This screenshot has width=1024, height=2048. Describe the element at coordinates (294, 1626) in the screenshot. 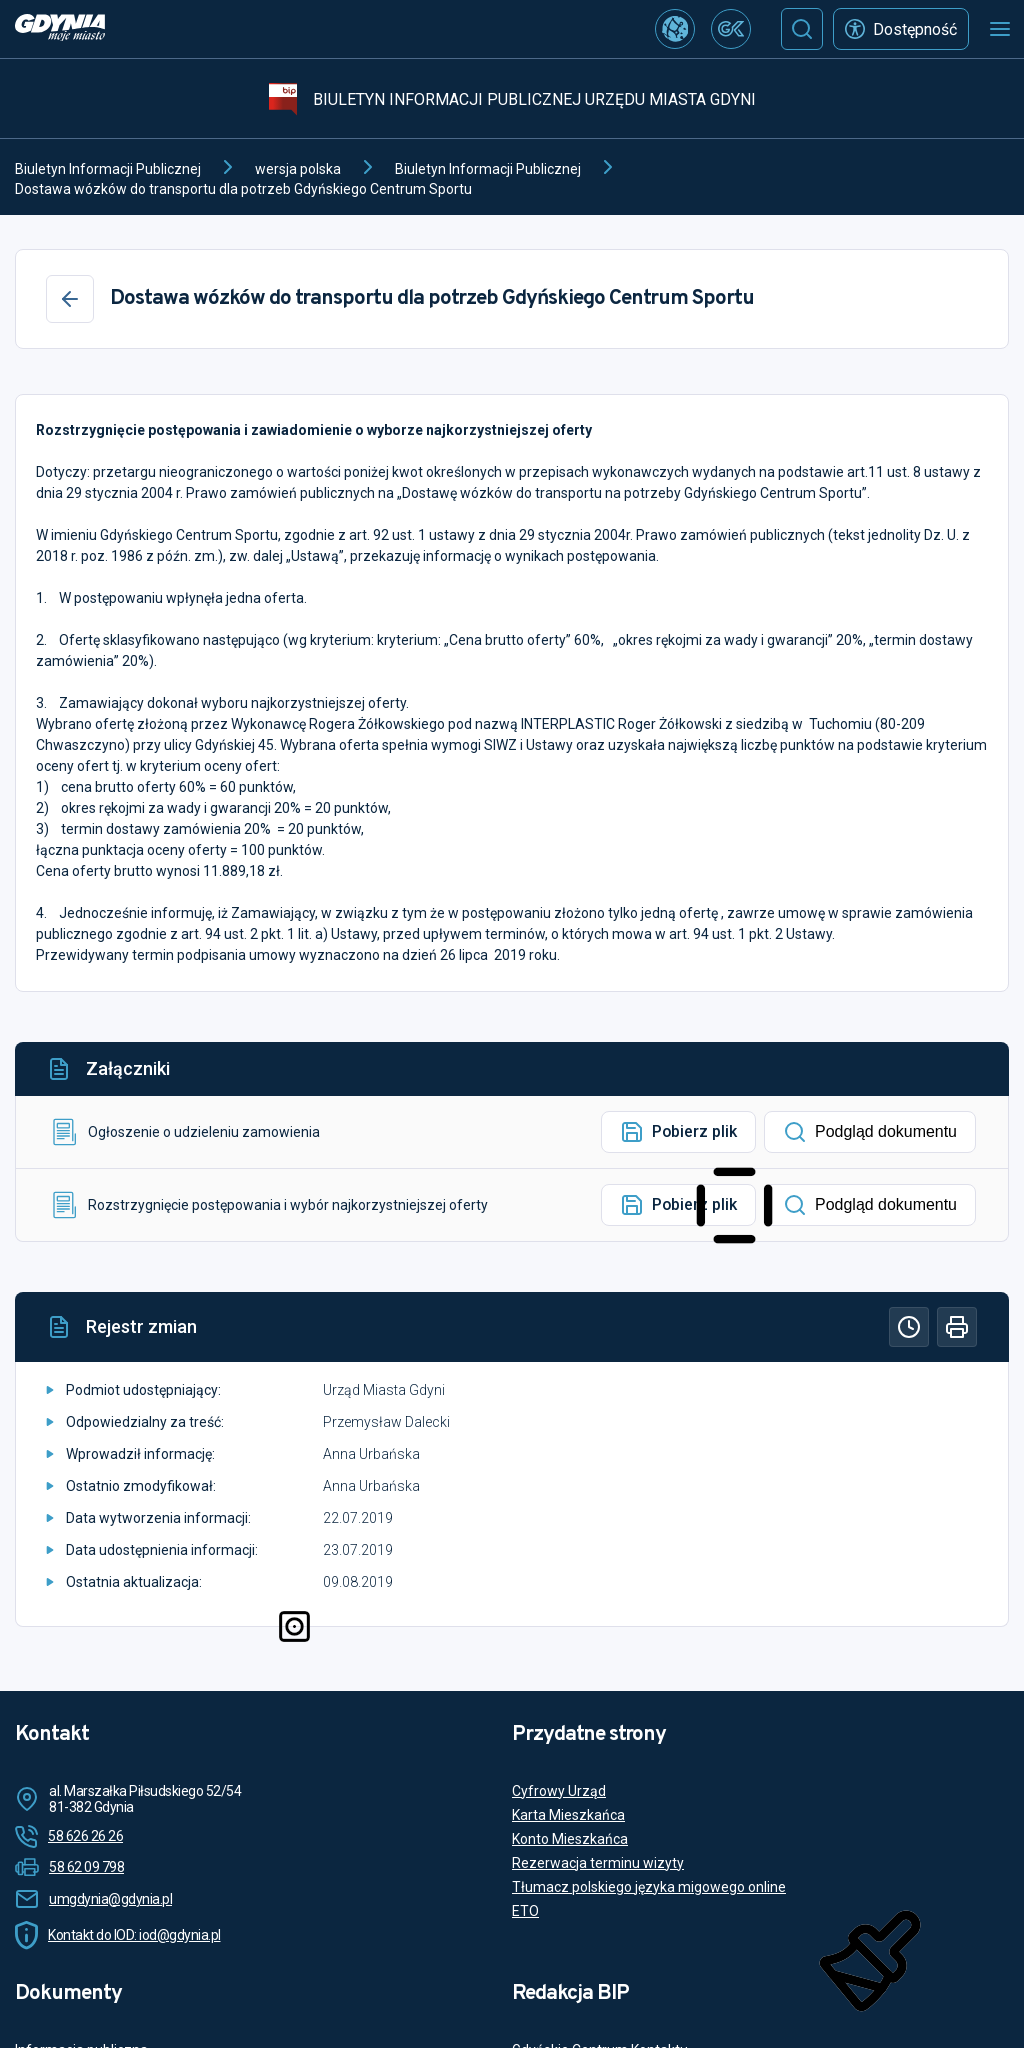

I see `browse music or audio library` at that location.